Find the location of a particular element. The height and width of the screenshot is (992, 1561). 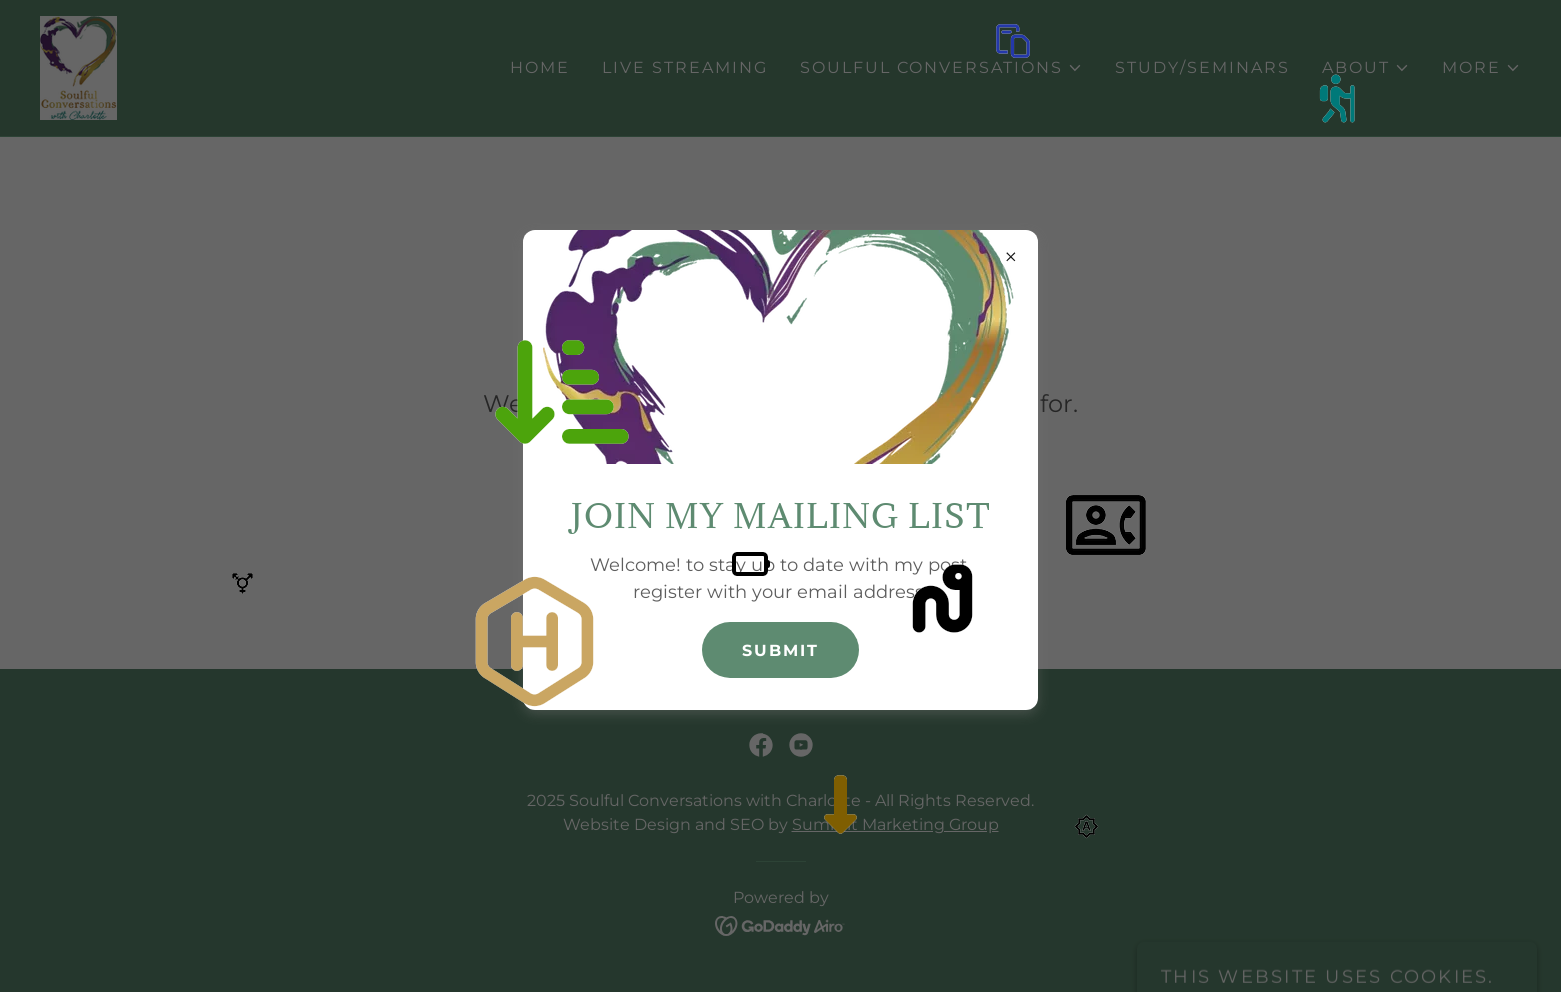

open Hexo blogging framework is located at coordinates (534, 641).